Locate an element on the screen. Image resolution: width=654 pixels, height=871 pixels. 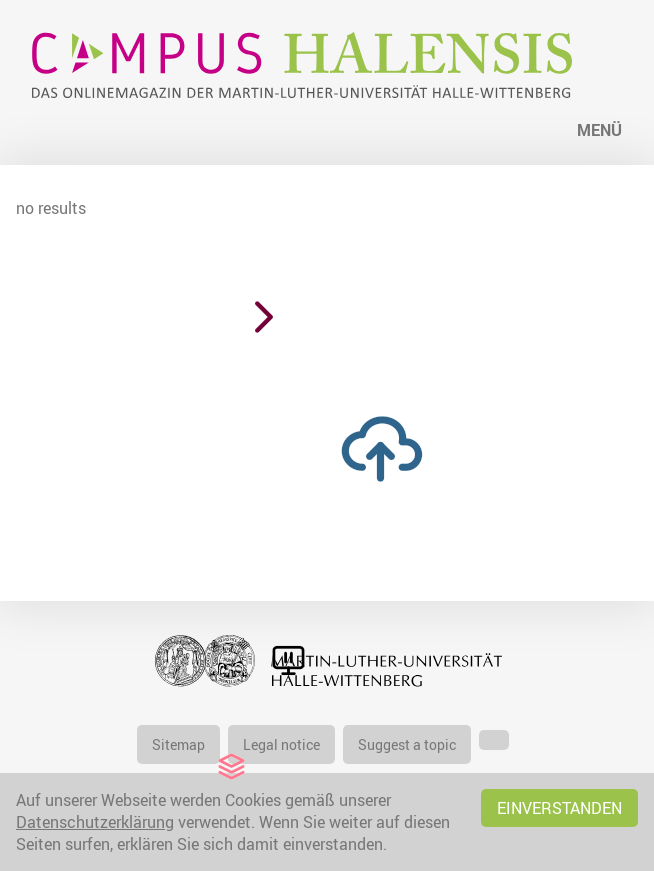
view stacked layers or content is located at coordinates (231, 766).